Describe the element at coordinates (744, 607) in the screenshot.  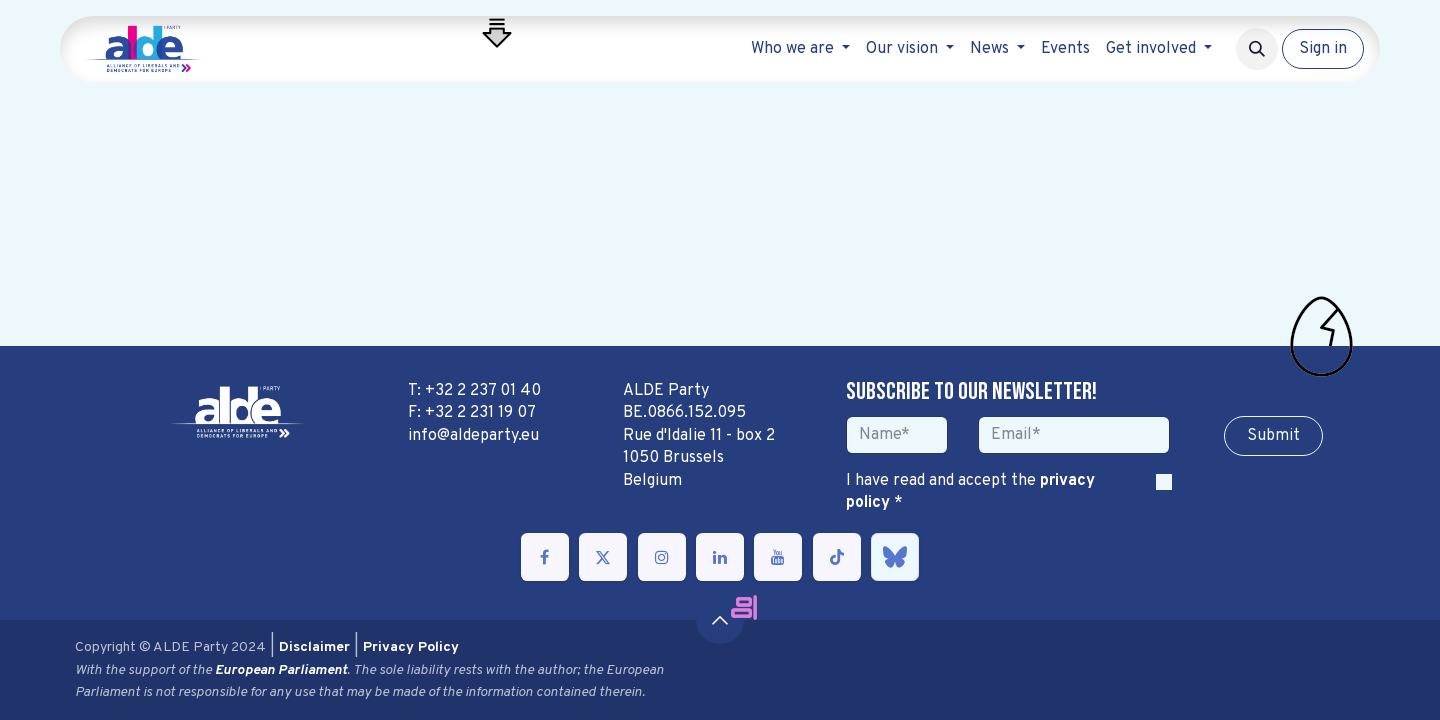
I see `align text to the right` at that location.